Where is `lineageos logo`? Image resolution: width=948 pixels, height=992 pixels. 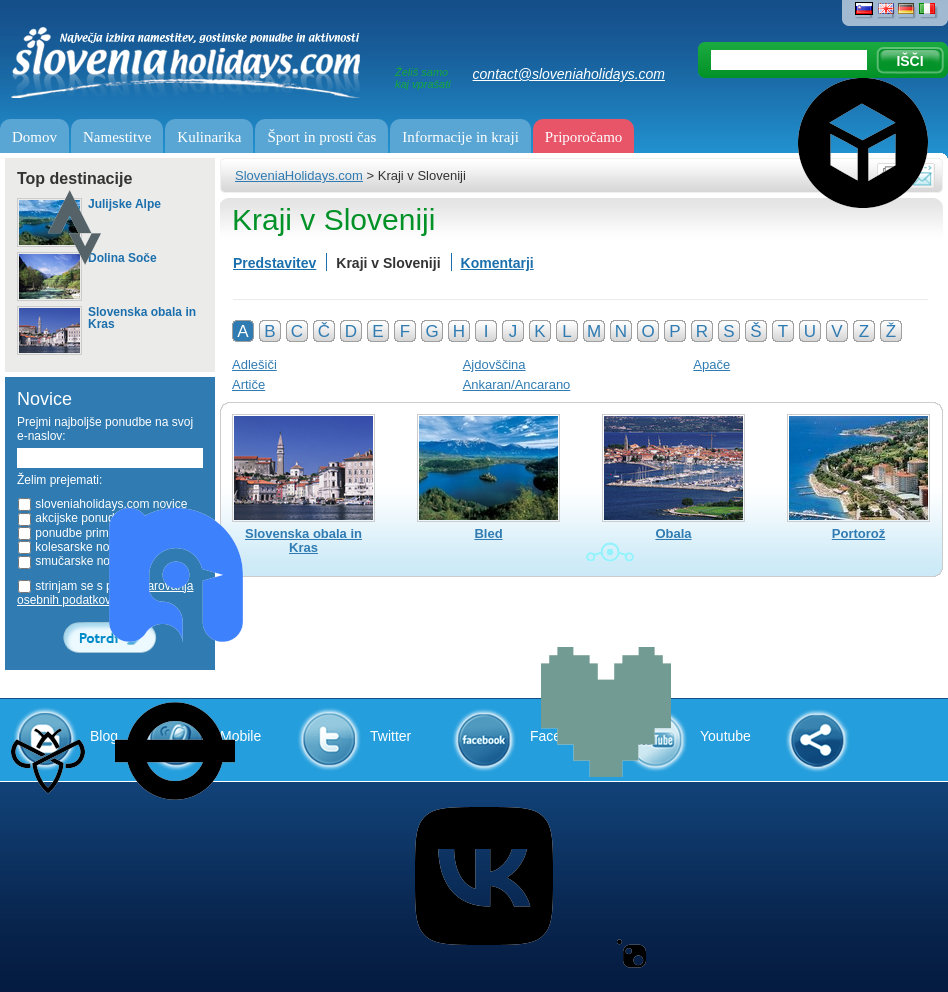 lineageos logo is located at coordinates (610, 552).